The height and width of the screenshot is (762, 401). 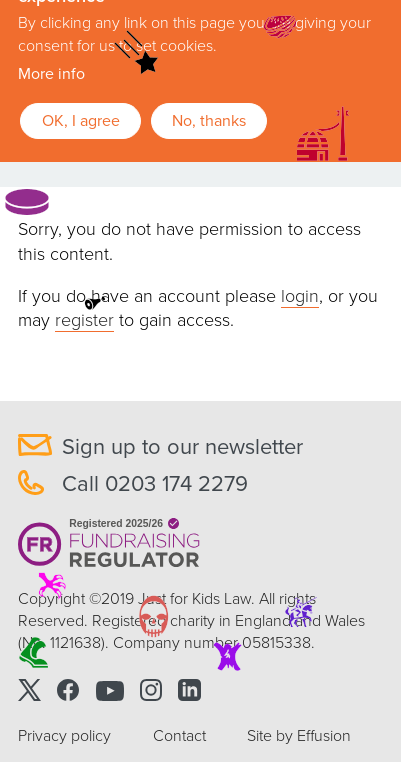 I want to click on access walking or hiking activity tracking, so click(x=34, y=653).